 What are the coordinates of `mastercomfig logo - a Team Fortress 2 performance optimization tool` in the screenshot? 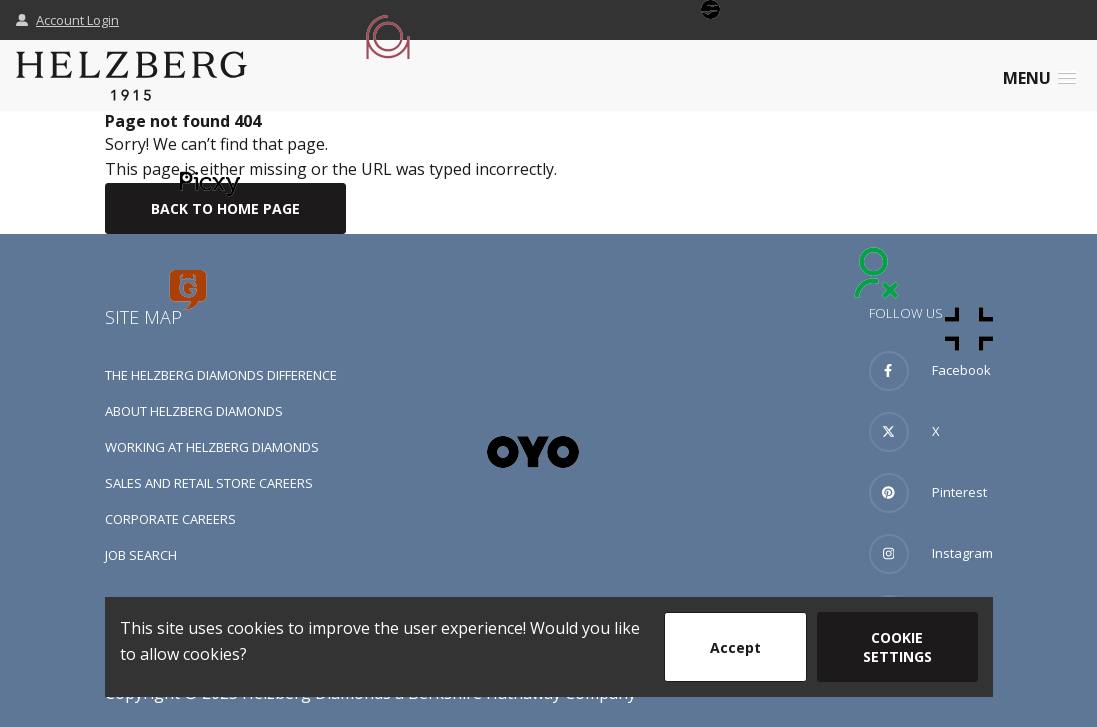 It's located at (388, 37).